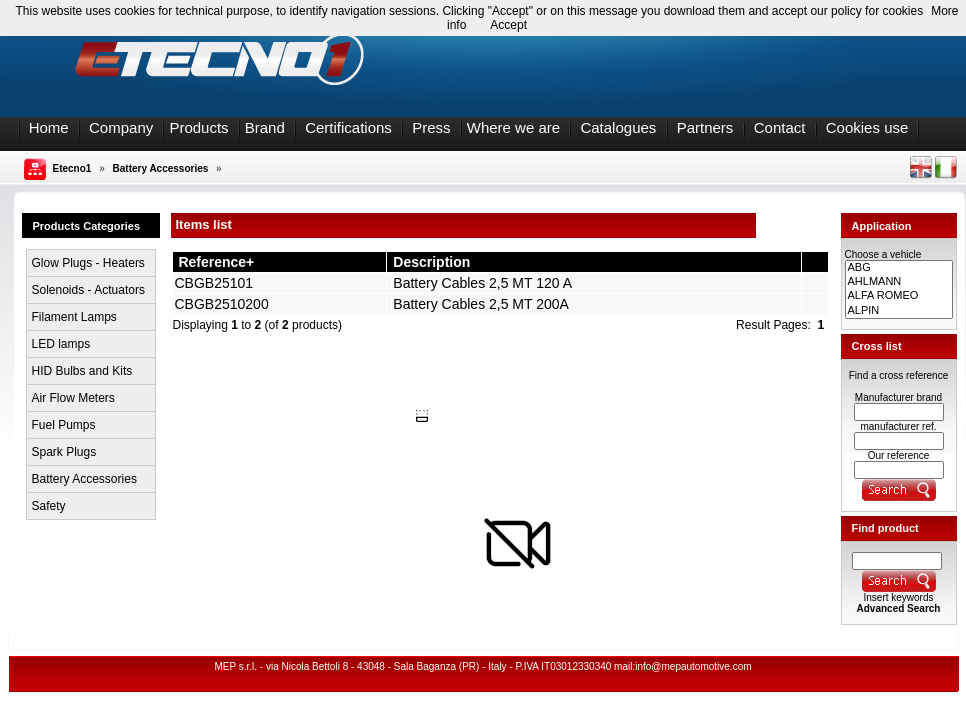 Image resolution: width=966 pixels, height=723 pixels. Describe the element at coordinates (518, 543) in the screenshot. I see `video camera is off` at that location.